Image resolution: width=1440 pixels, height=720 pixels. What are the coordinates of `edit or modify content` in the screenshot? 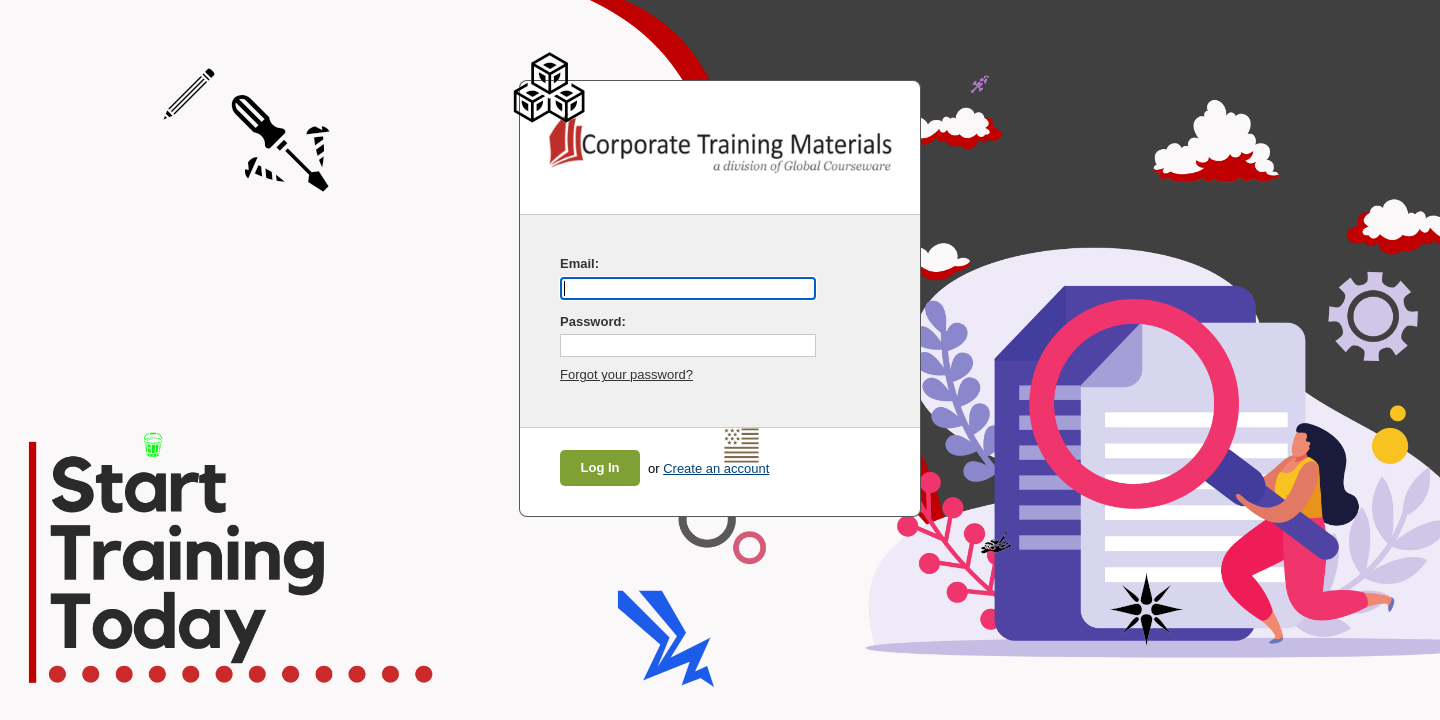 It's located at (189, 94).